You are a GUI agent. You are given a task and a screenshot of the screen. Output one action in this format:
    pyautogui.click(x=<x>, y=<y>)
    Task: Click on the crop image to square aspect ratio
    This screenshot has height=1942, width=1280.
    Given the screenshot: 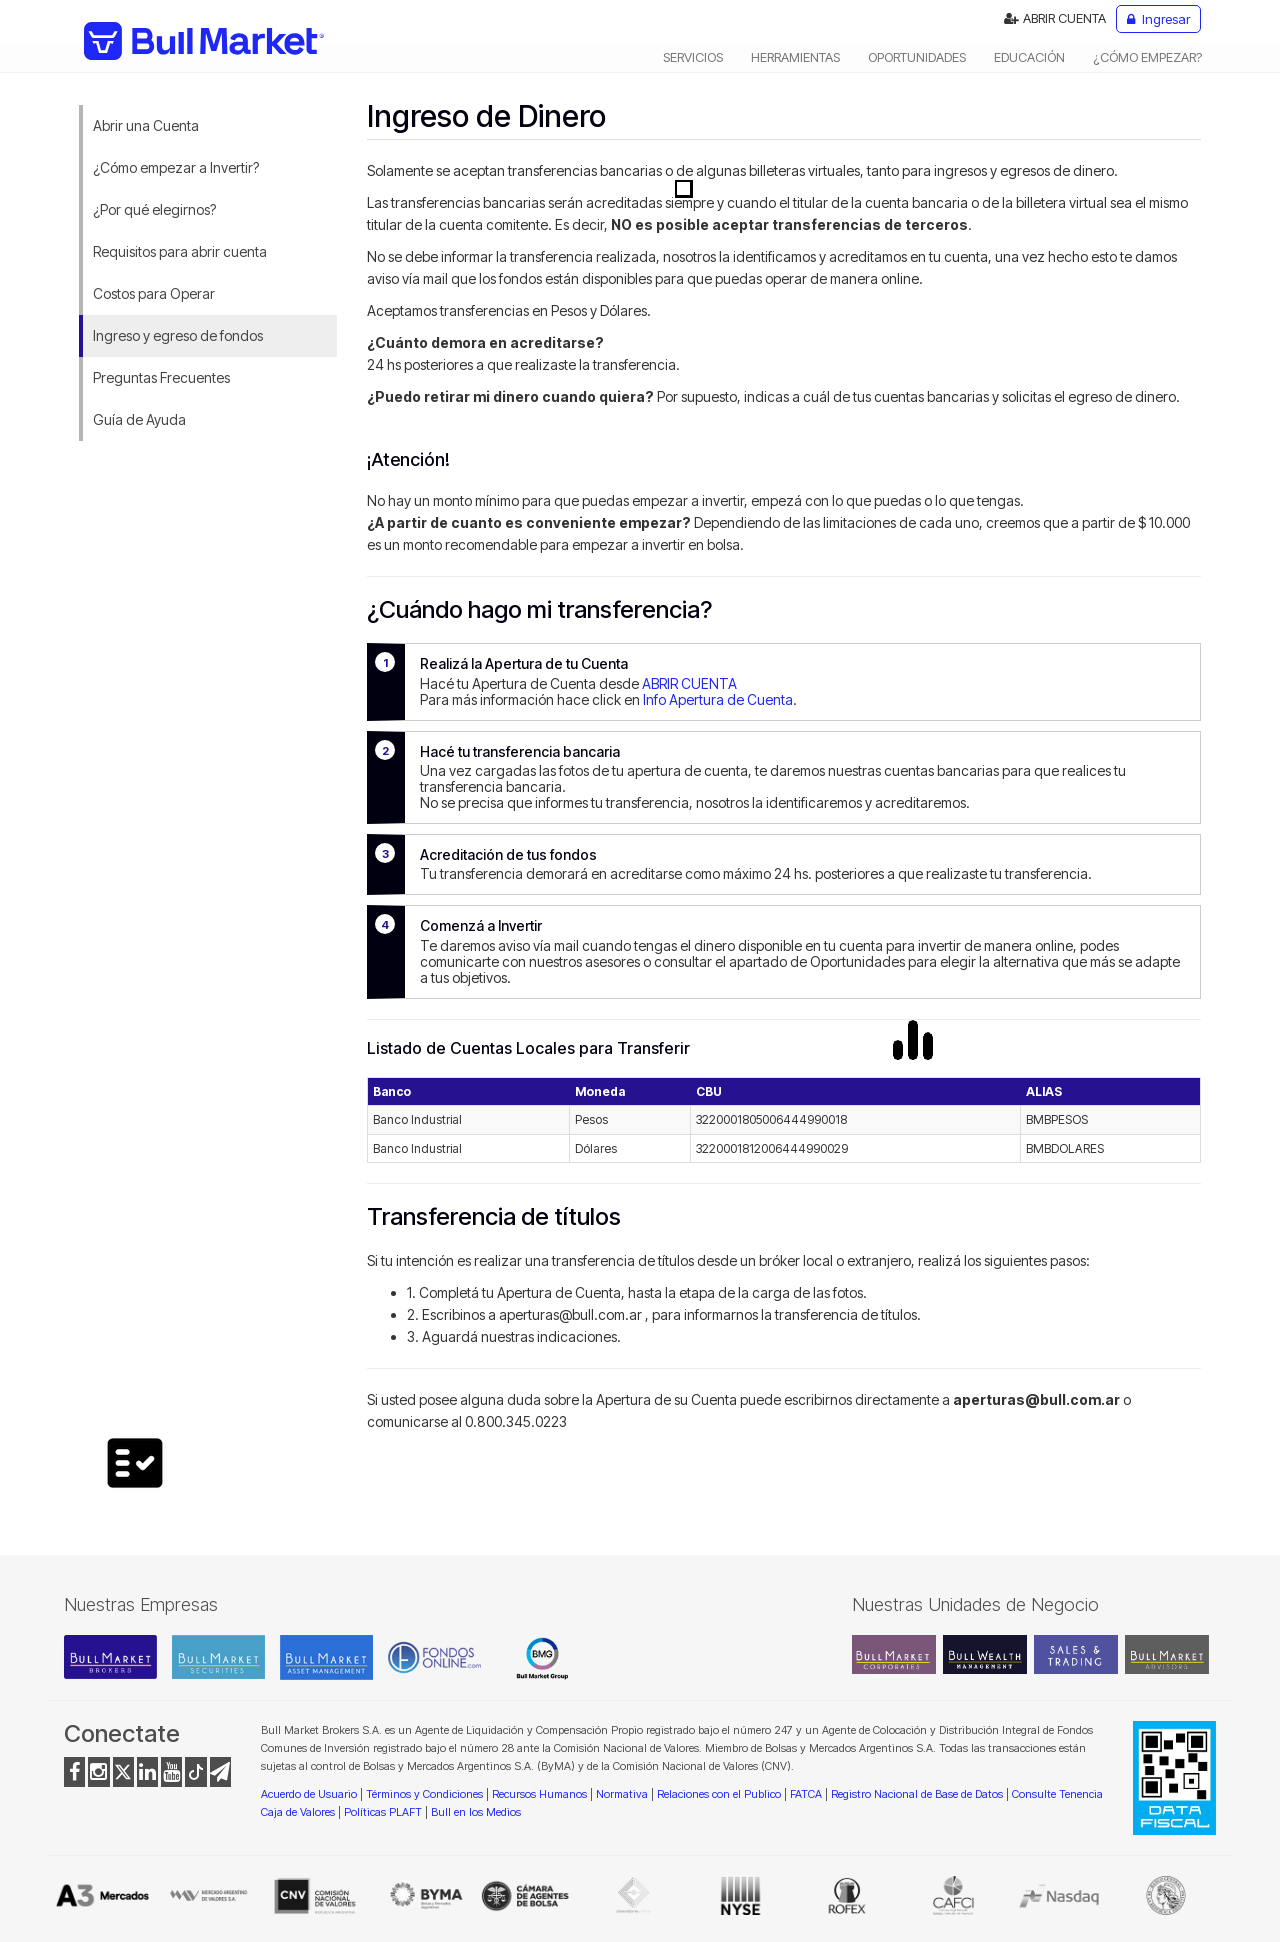 What is the action you would take?
    pyautogui.click(x=684, y=189)
    